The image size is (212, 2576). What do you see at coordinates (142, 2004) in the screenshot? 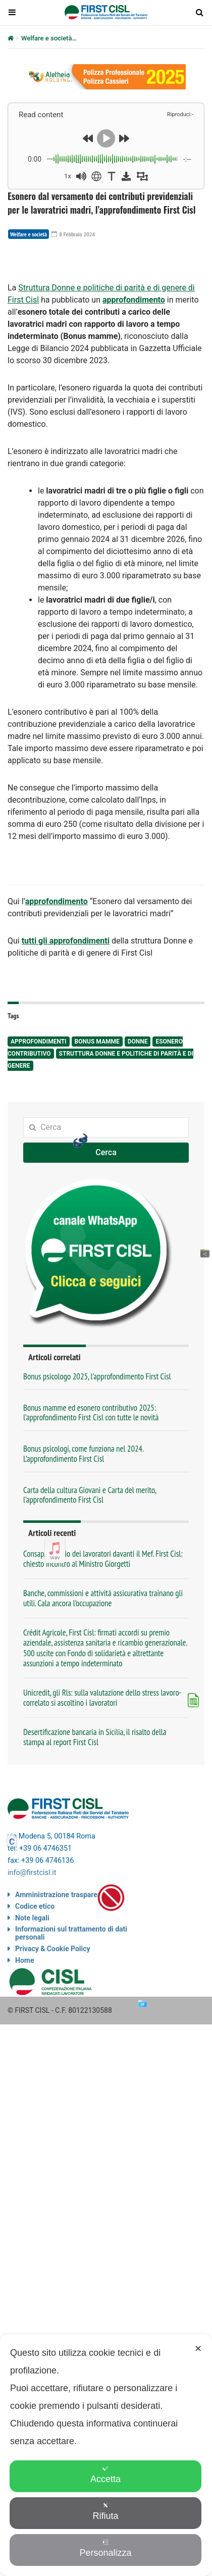
I see `open language learning resources folder` at bounding box center [142, 2004].